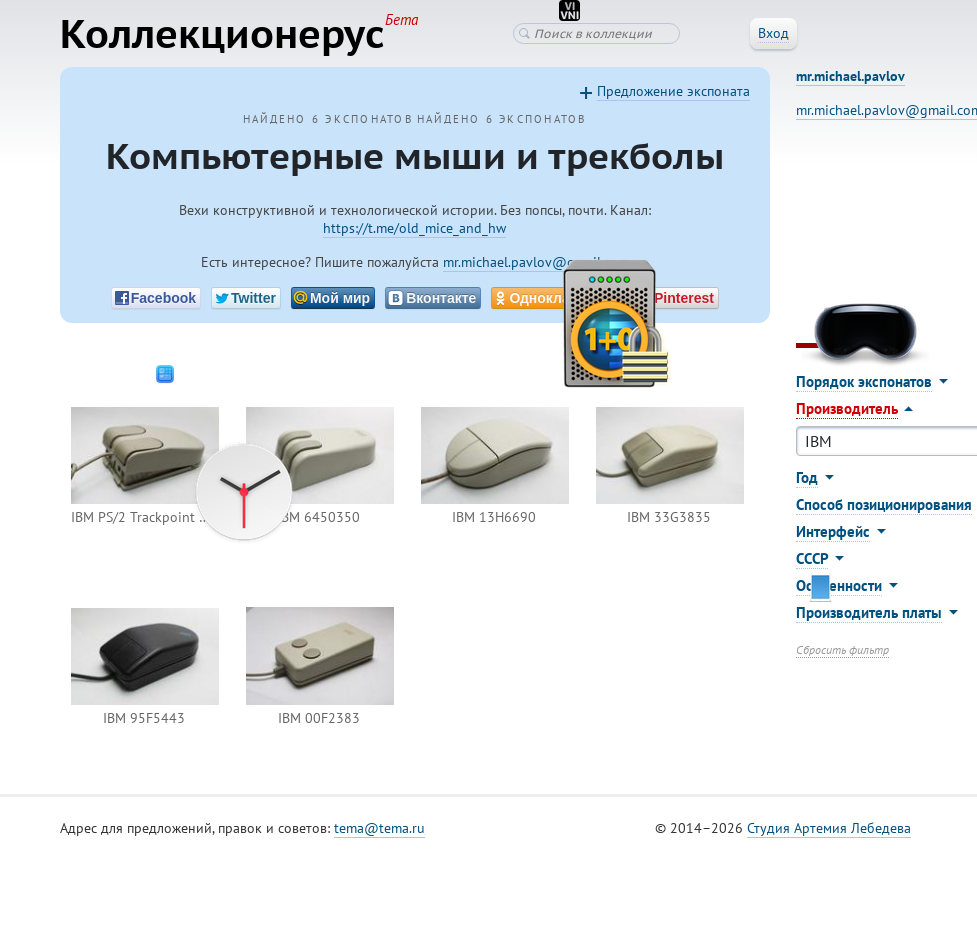 Image resolution: width=977 pixels, height=933 pixels. I want to click on access date and time settings, so click(244, 492).